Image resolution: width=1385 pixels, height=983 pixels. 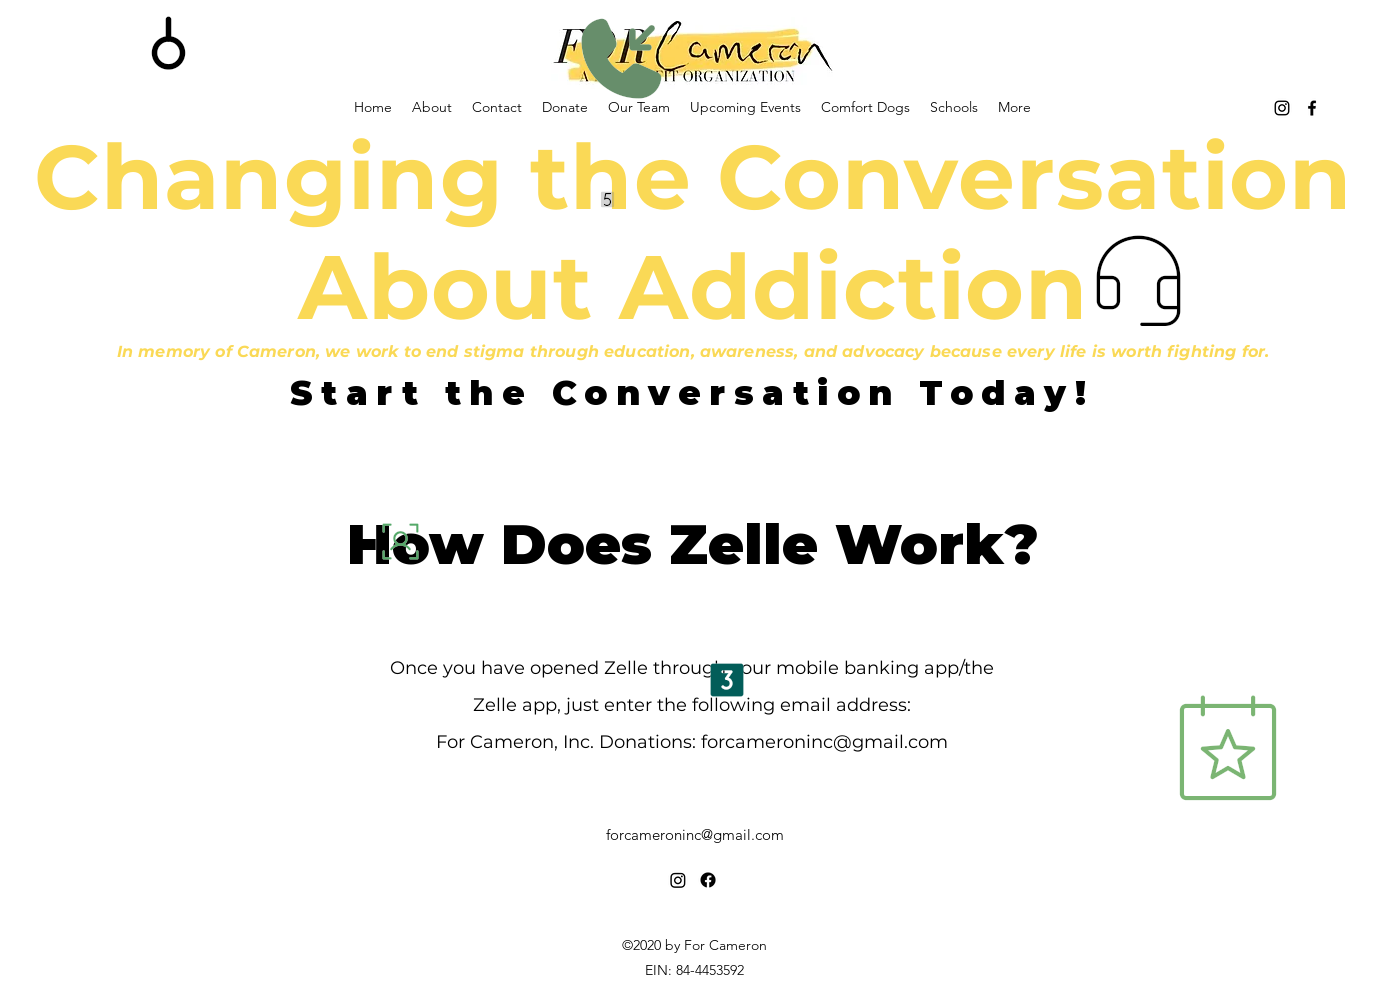 What do you see at coordinates (1138, 277) in the screenshot?
I see `contact customer support` at bounding box center [1138, 277].